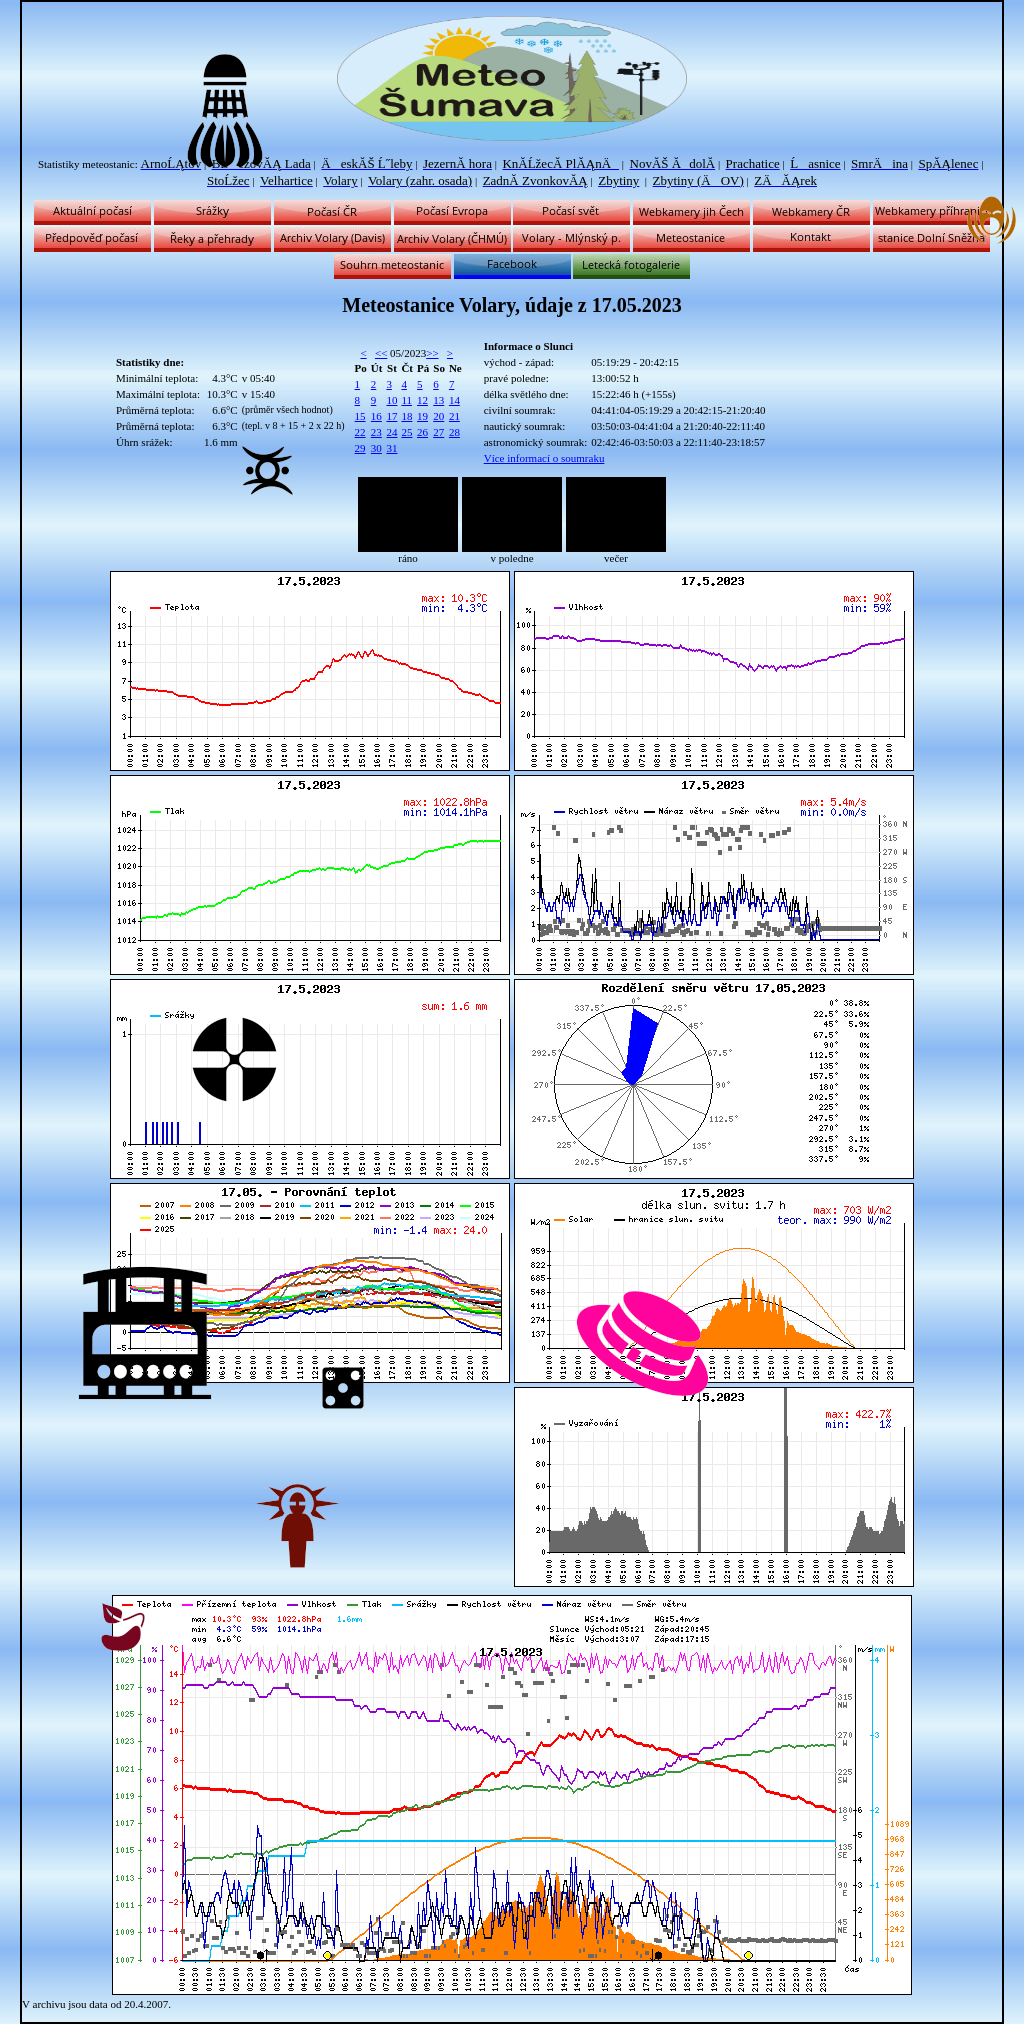 The image size is (1024, 2024). Describe the element at coordinates (991, 219) in the screenshot. I see `send a voice message or shout` at that location.